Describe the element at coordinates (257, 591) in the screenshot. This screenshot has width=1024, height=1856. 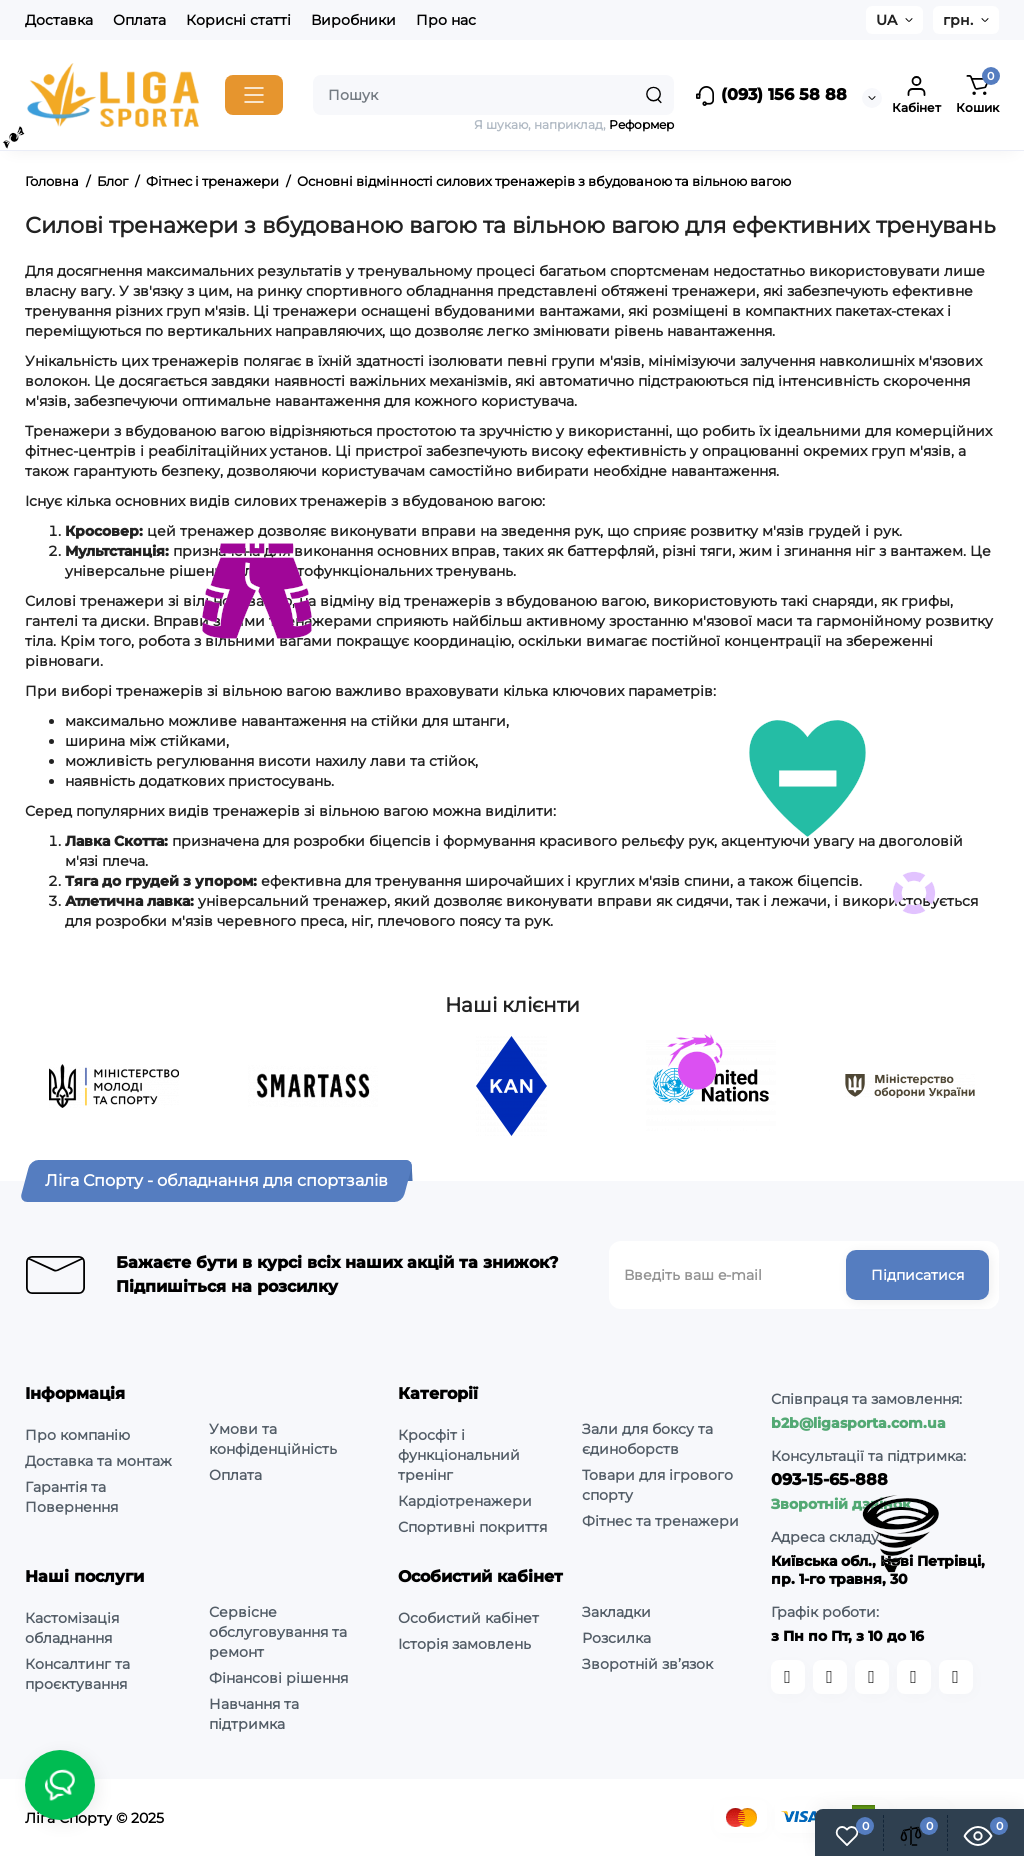
I see `select shorts or casual clothing option` at that location.